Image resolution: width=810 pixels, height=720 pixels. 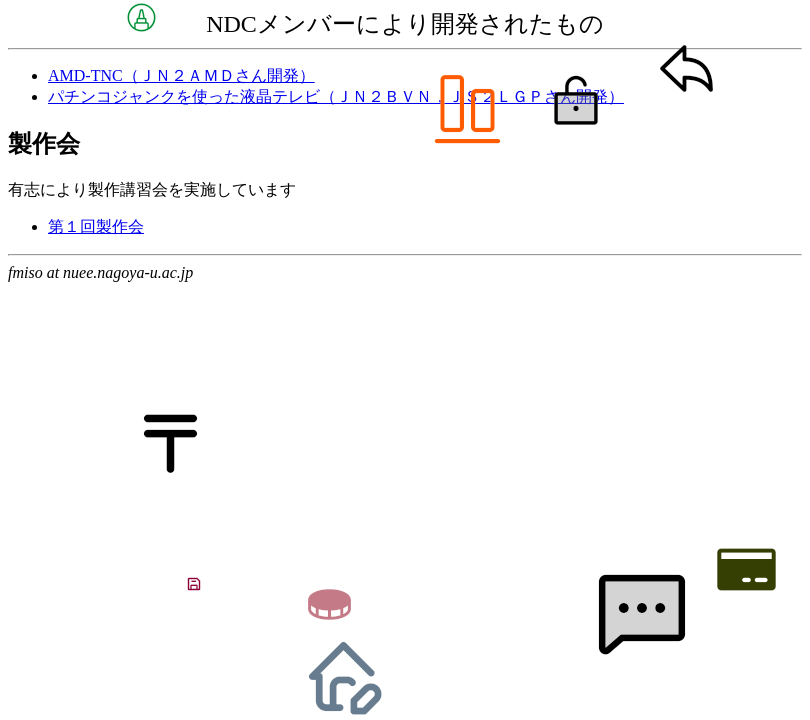 What do you see at coordinates (194, 584) in the screenshot?
I see `save current file or document` at bounding box center [194, 584].